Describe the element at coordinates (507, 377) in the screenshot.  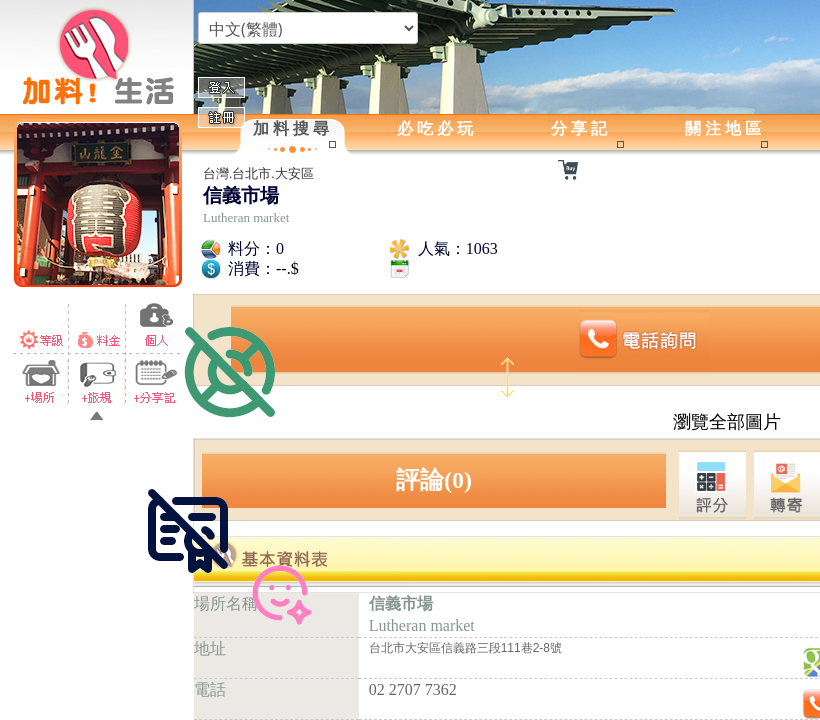
I see `adjust height or vertical size` at that location.